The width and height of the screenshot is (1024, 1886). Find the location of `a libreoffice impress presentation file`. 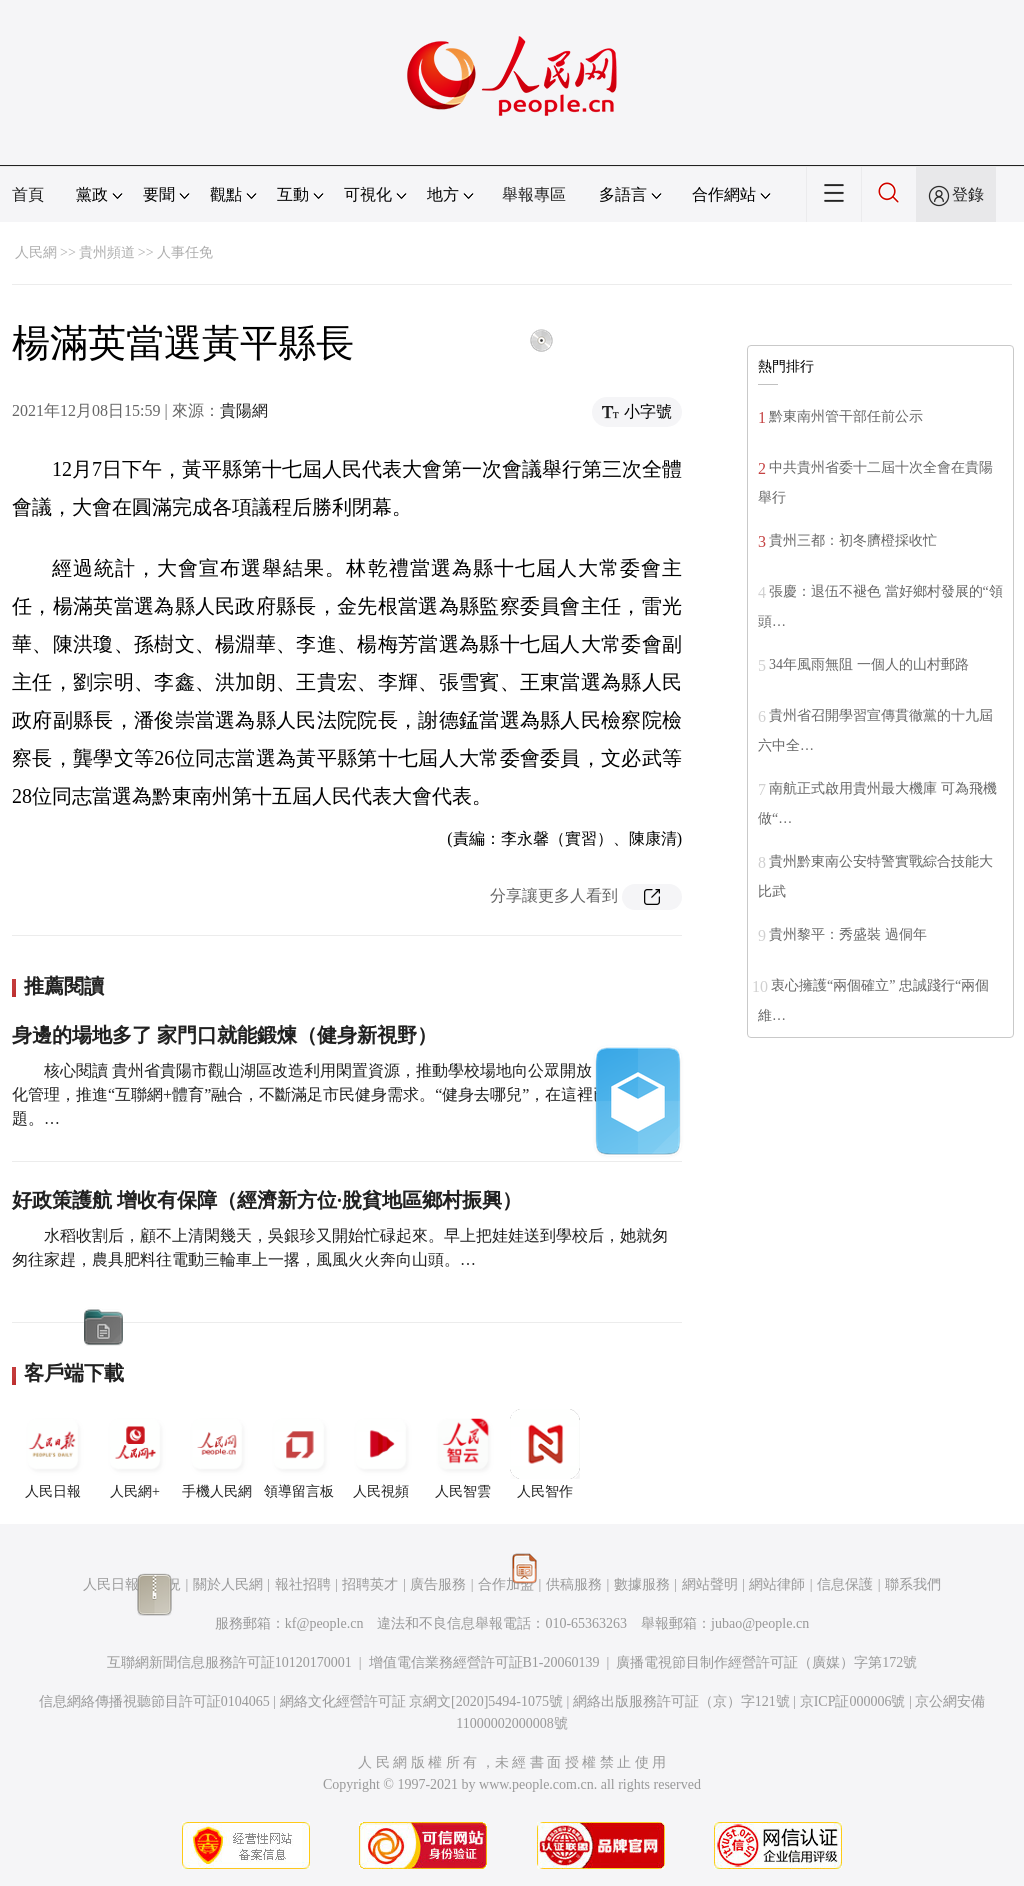

a libreoffice impress presentation file is located at coordinates (524, 1568).